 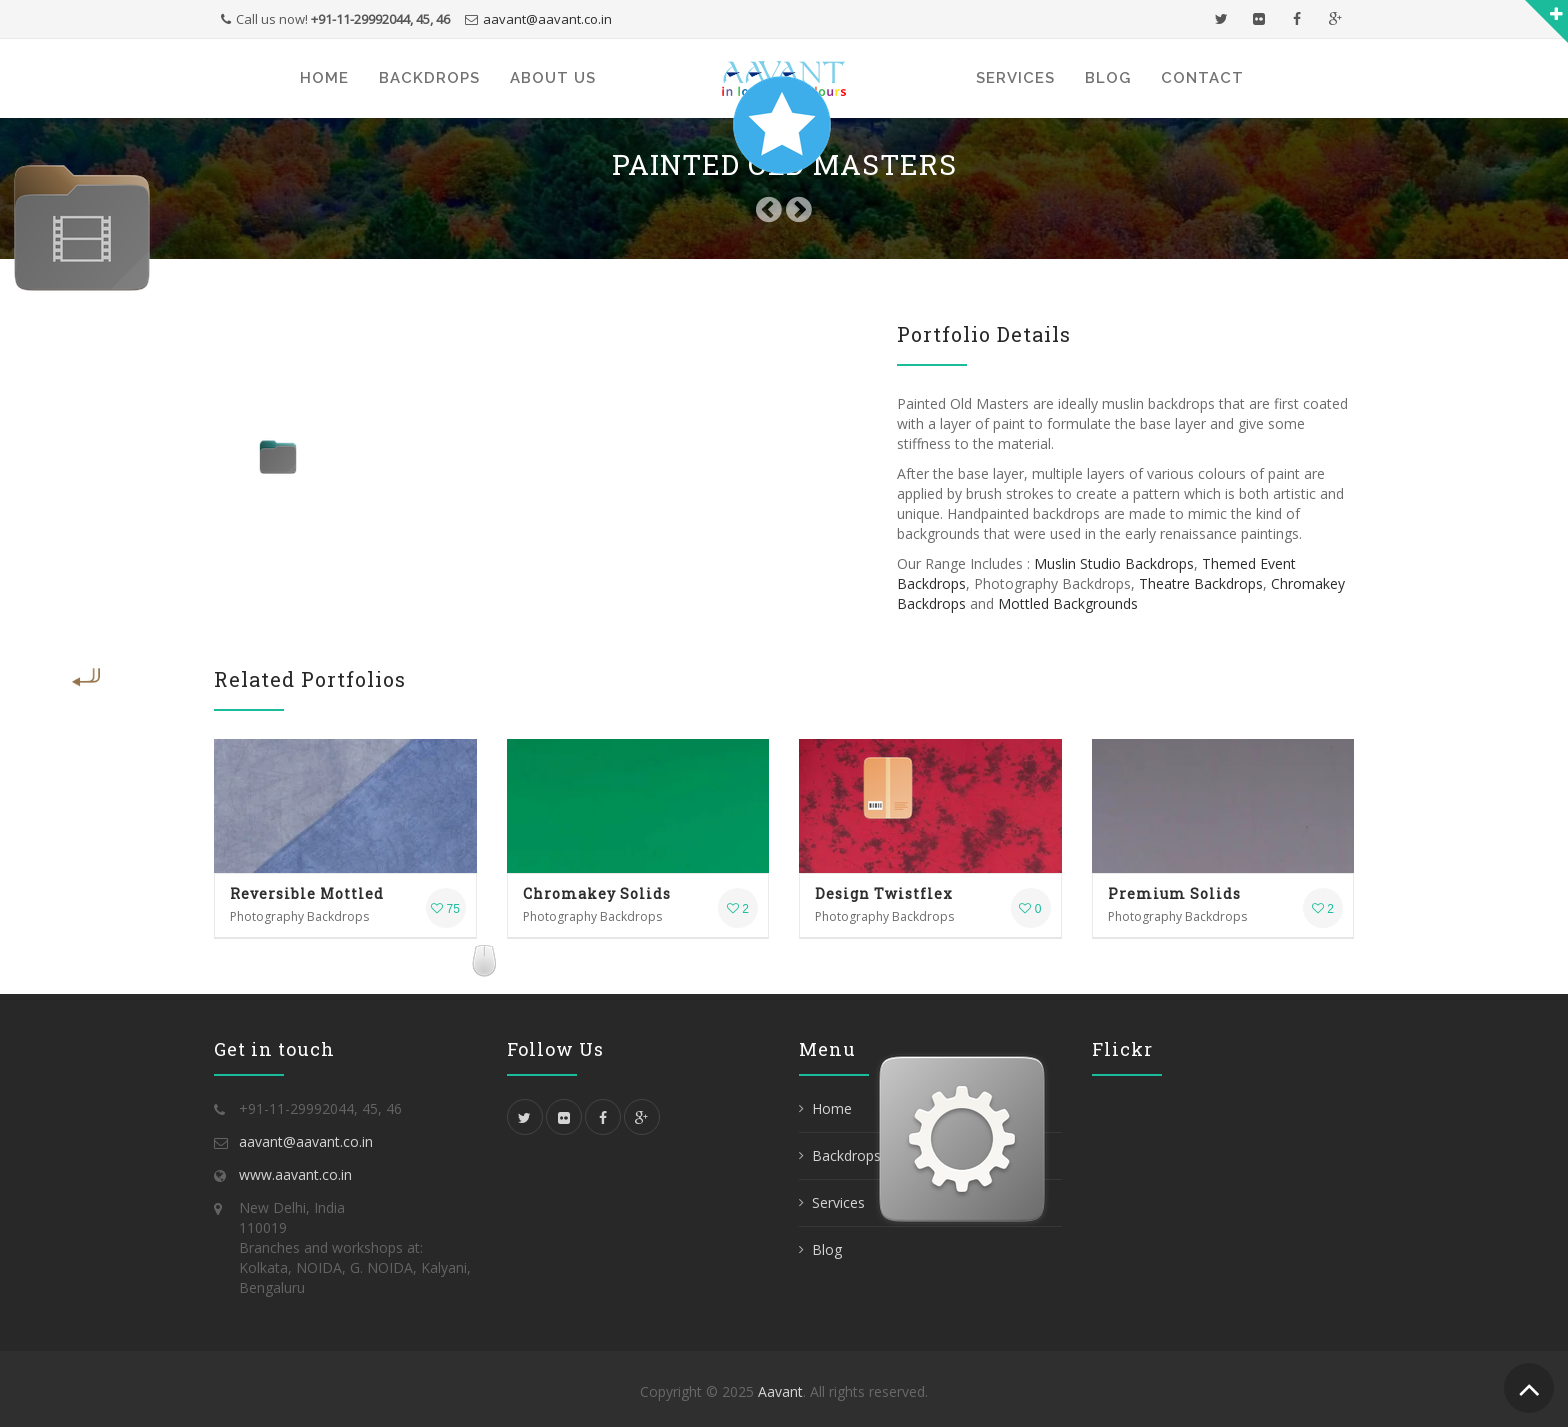 What do you see at coordinates (962, 1139) in the screenshot?
I see `shared library file type indicator` at bounding box center [962, 1139].